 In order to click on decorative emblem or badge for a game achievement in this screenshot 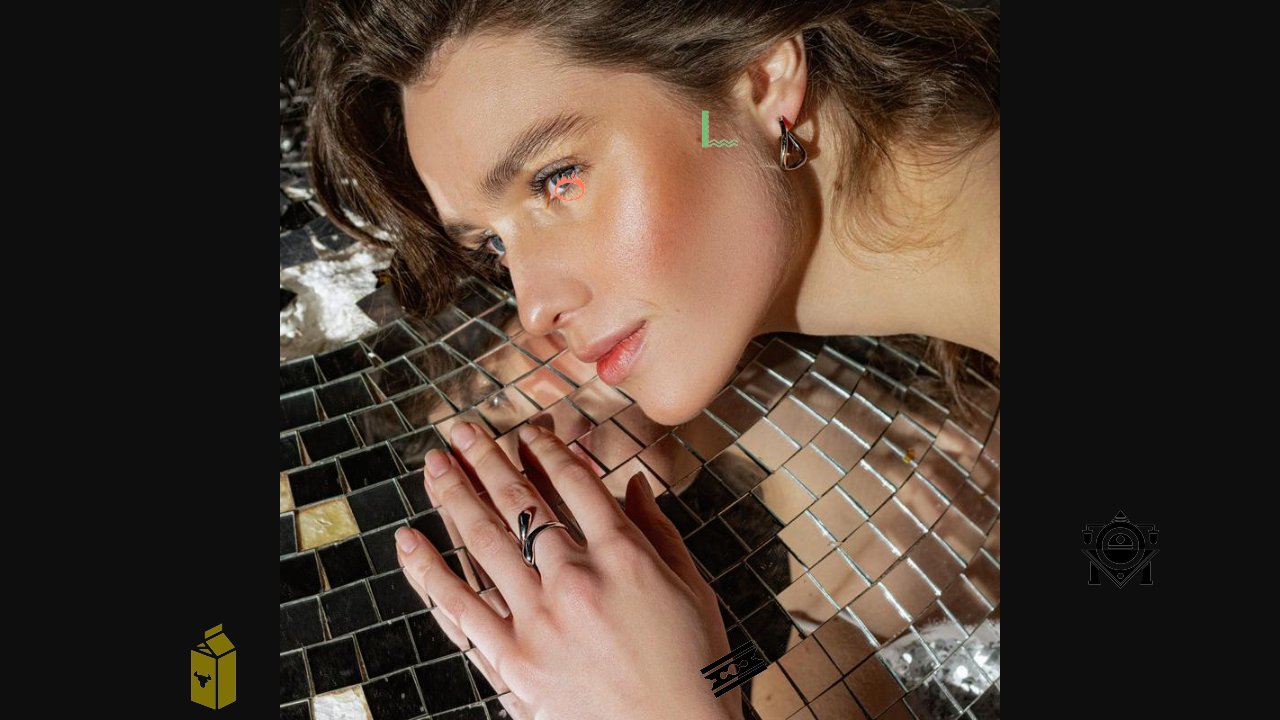, I will do `click(1120, 549)`.